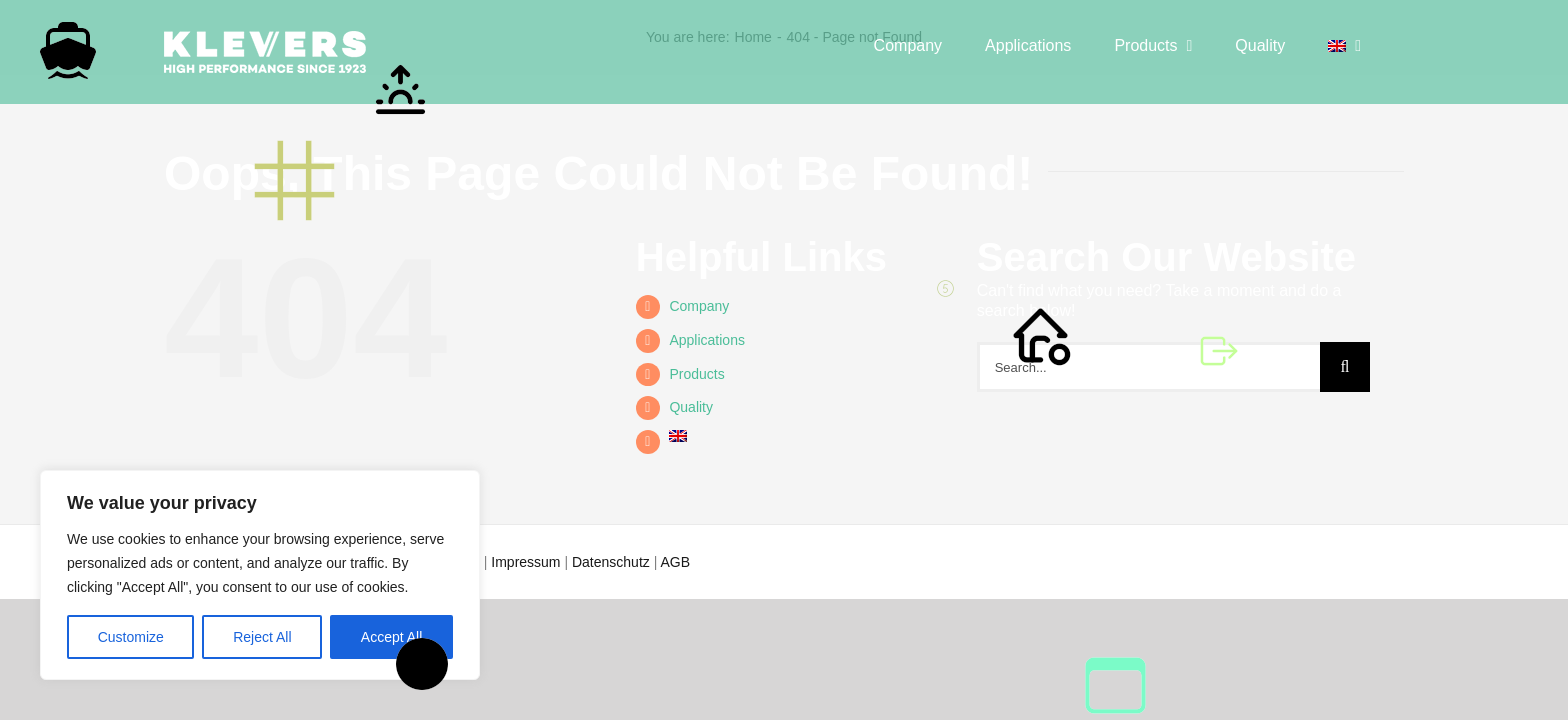 The height and width of the screenshot is (720, 1568). Describe the element at coordinates (1115, 685) in the screenshot. I see `open multiple browser windows` at that location.